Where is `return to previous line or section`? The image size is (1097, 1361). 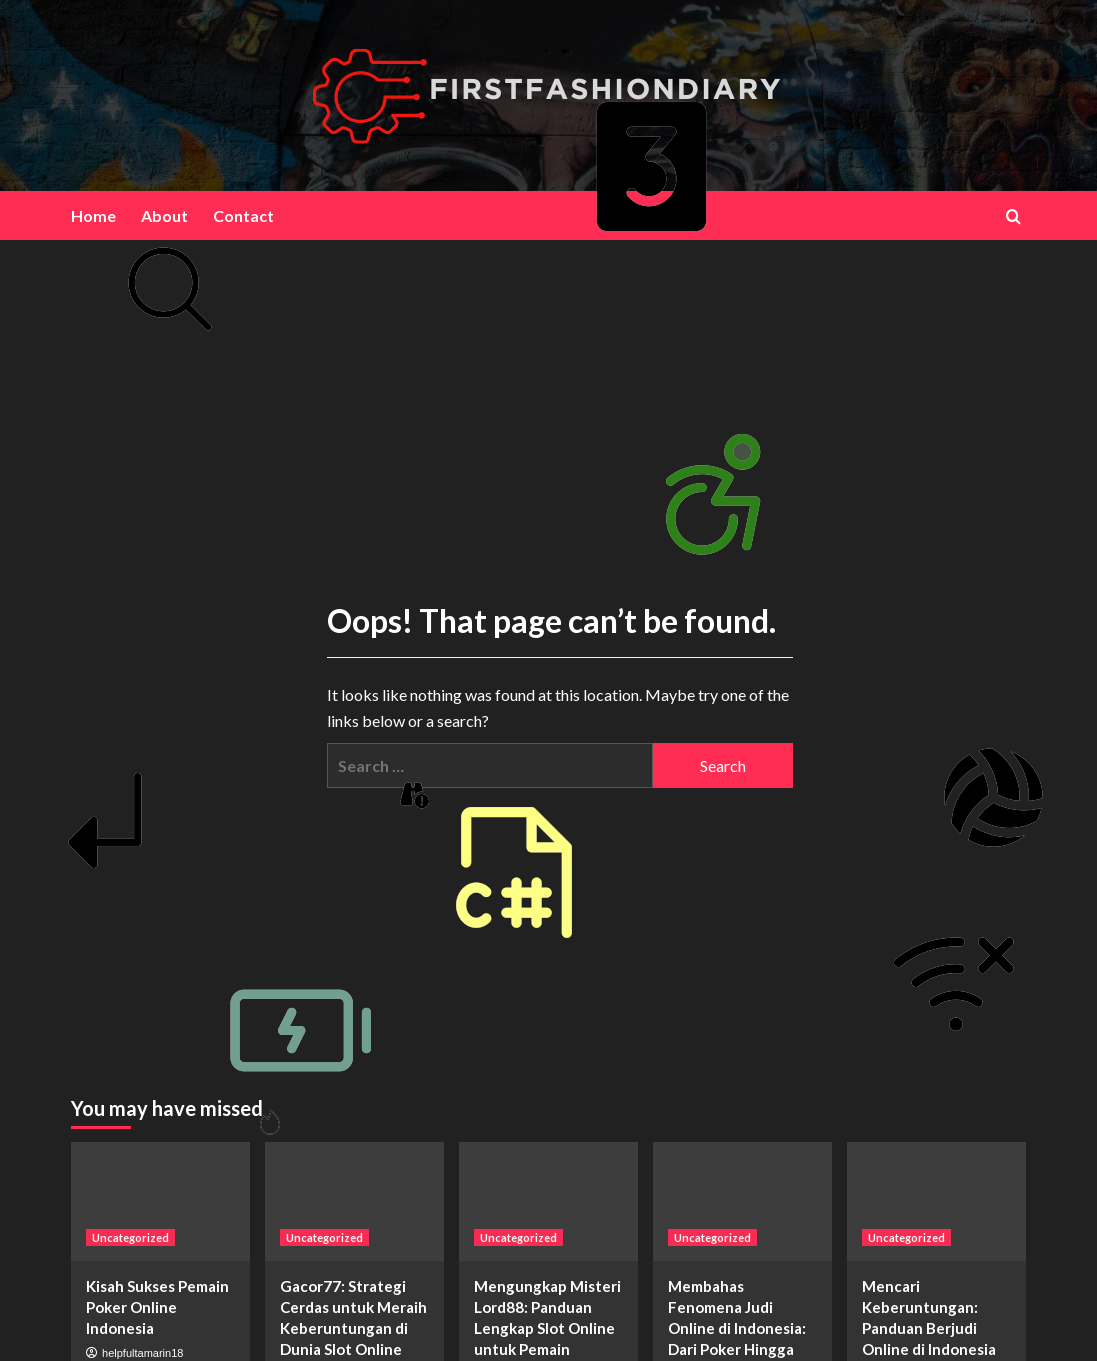
return to previous line or section is located at coordinates (108, 820).